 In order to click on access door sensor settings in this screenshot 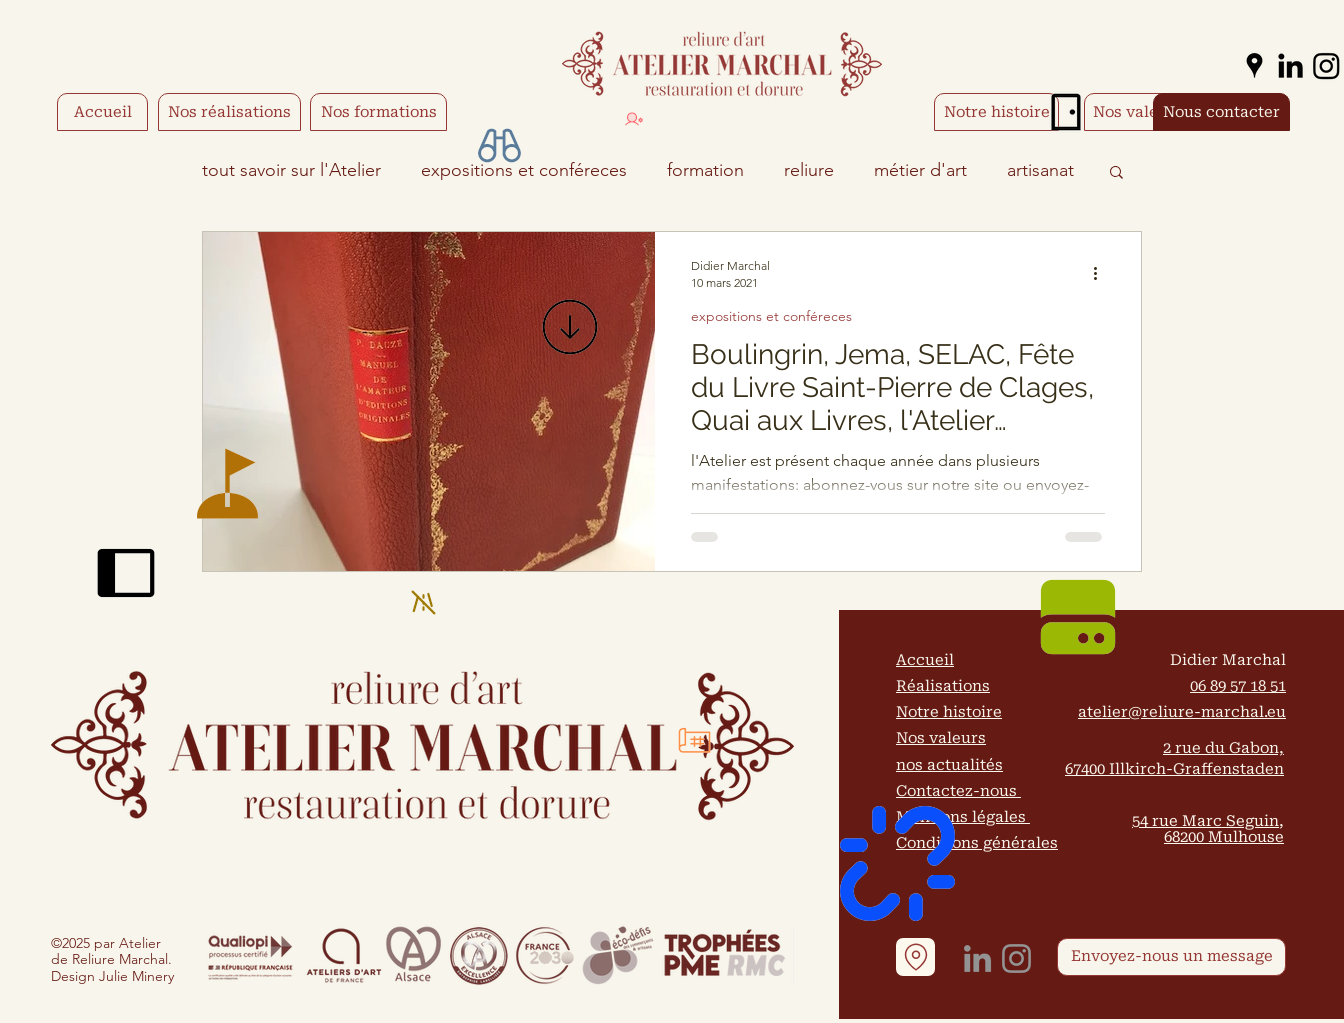, I will do `click(1066, 112)`.